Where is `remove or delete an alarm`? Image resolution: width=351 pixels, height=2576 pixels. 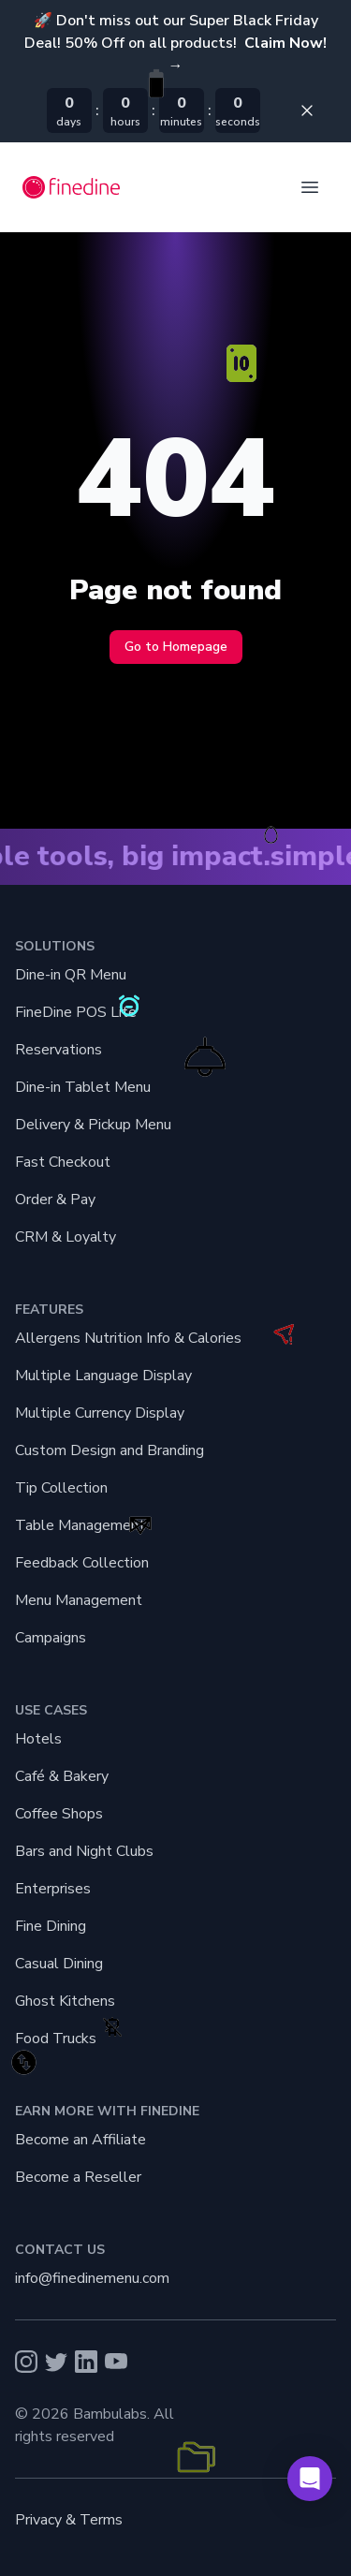
remove or delete an alarm is located at coordinates (129, 1006).